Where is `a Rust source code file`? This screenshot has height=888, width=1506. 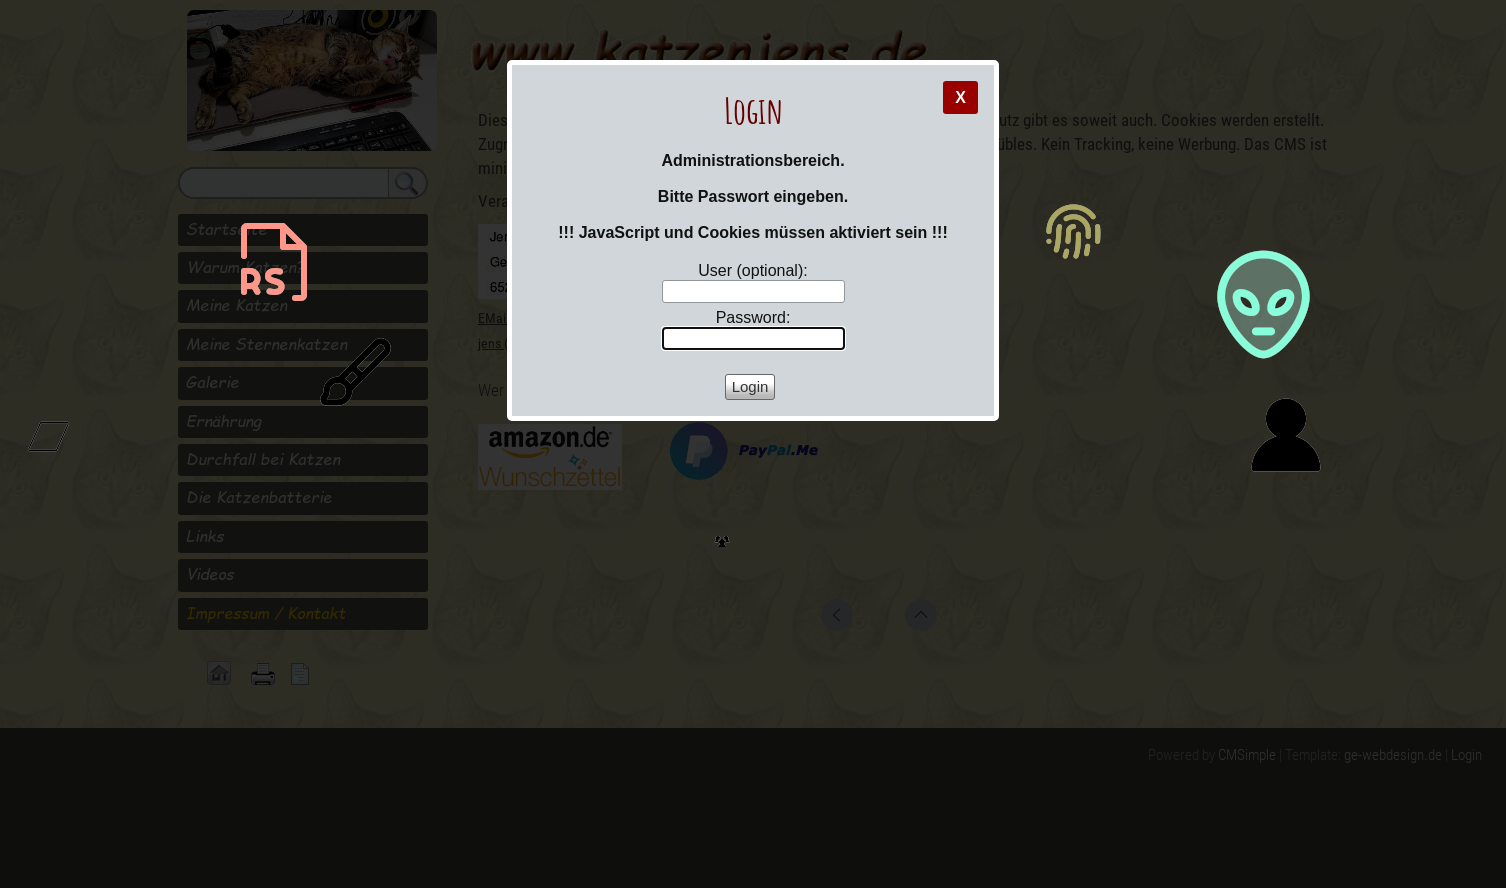
a Rust source code file is located at coordinates (274, 262).